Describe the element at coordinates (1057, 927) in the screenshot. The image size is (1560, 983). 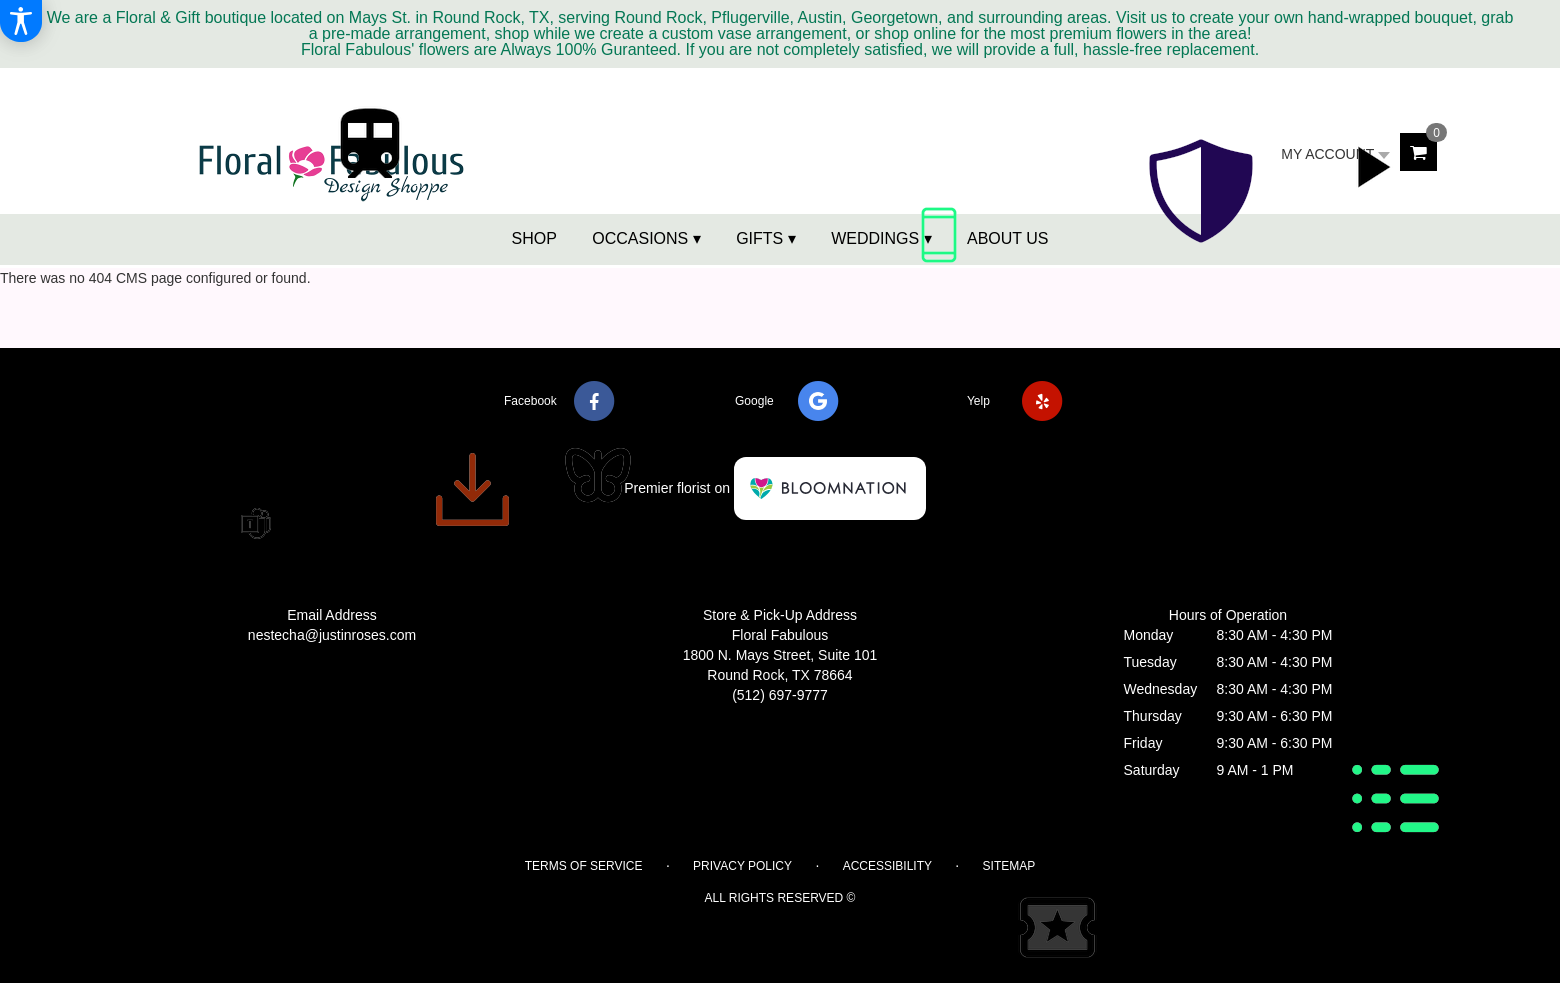
I see `view local events or entertainment` at that location.